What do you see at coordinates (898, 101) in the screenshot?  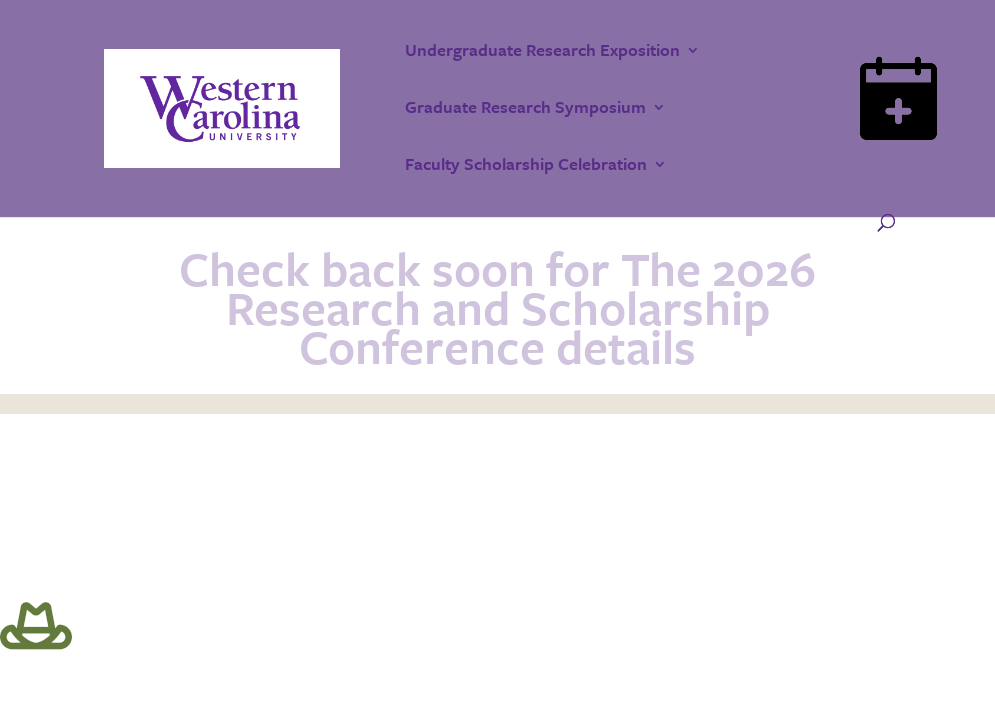 I see `add a new event to your calendar` at bounding box center [898, 101].